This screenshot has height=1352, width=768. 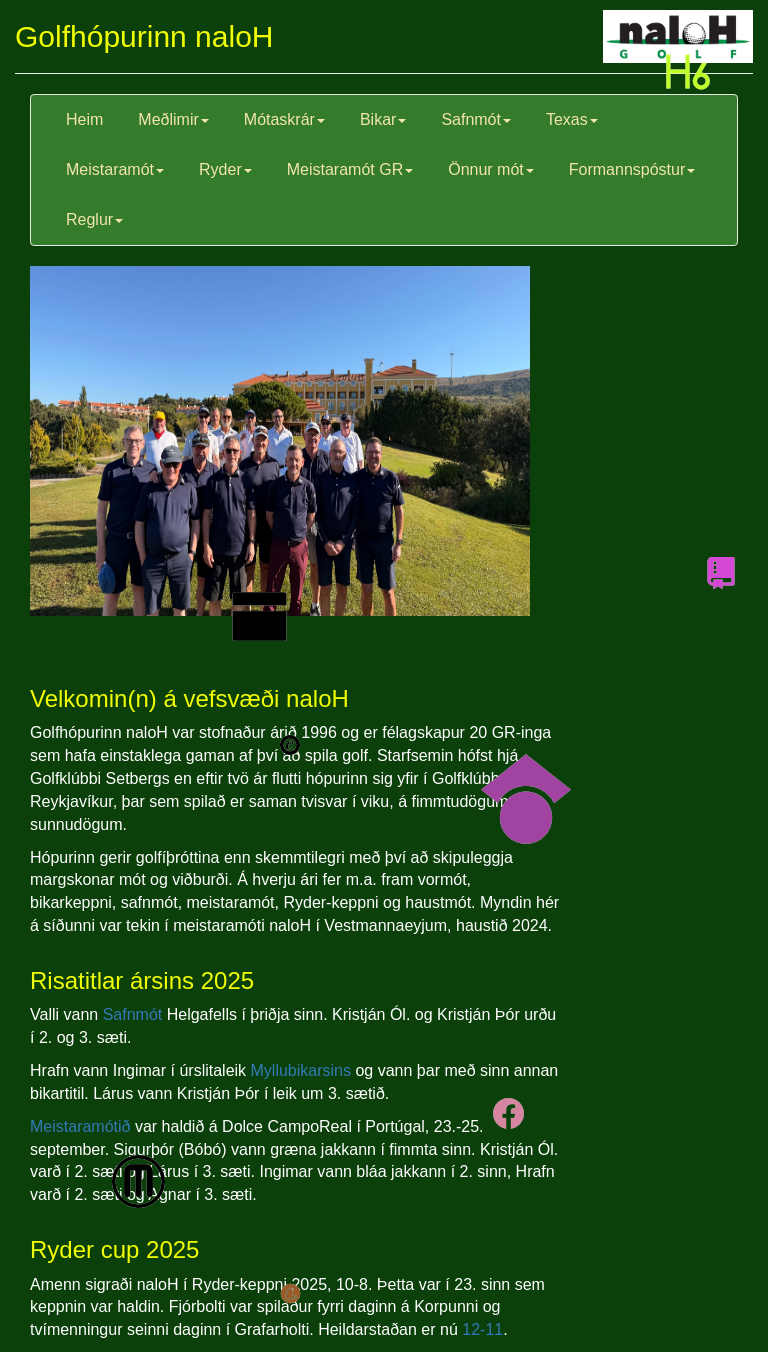 I want to click on access git repository, so click(x=721, y=572).